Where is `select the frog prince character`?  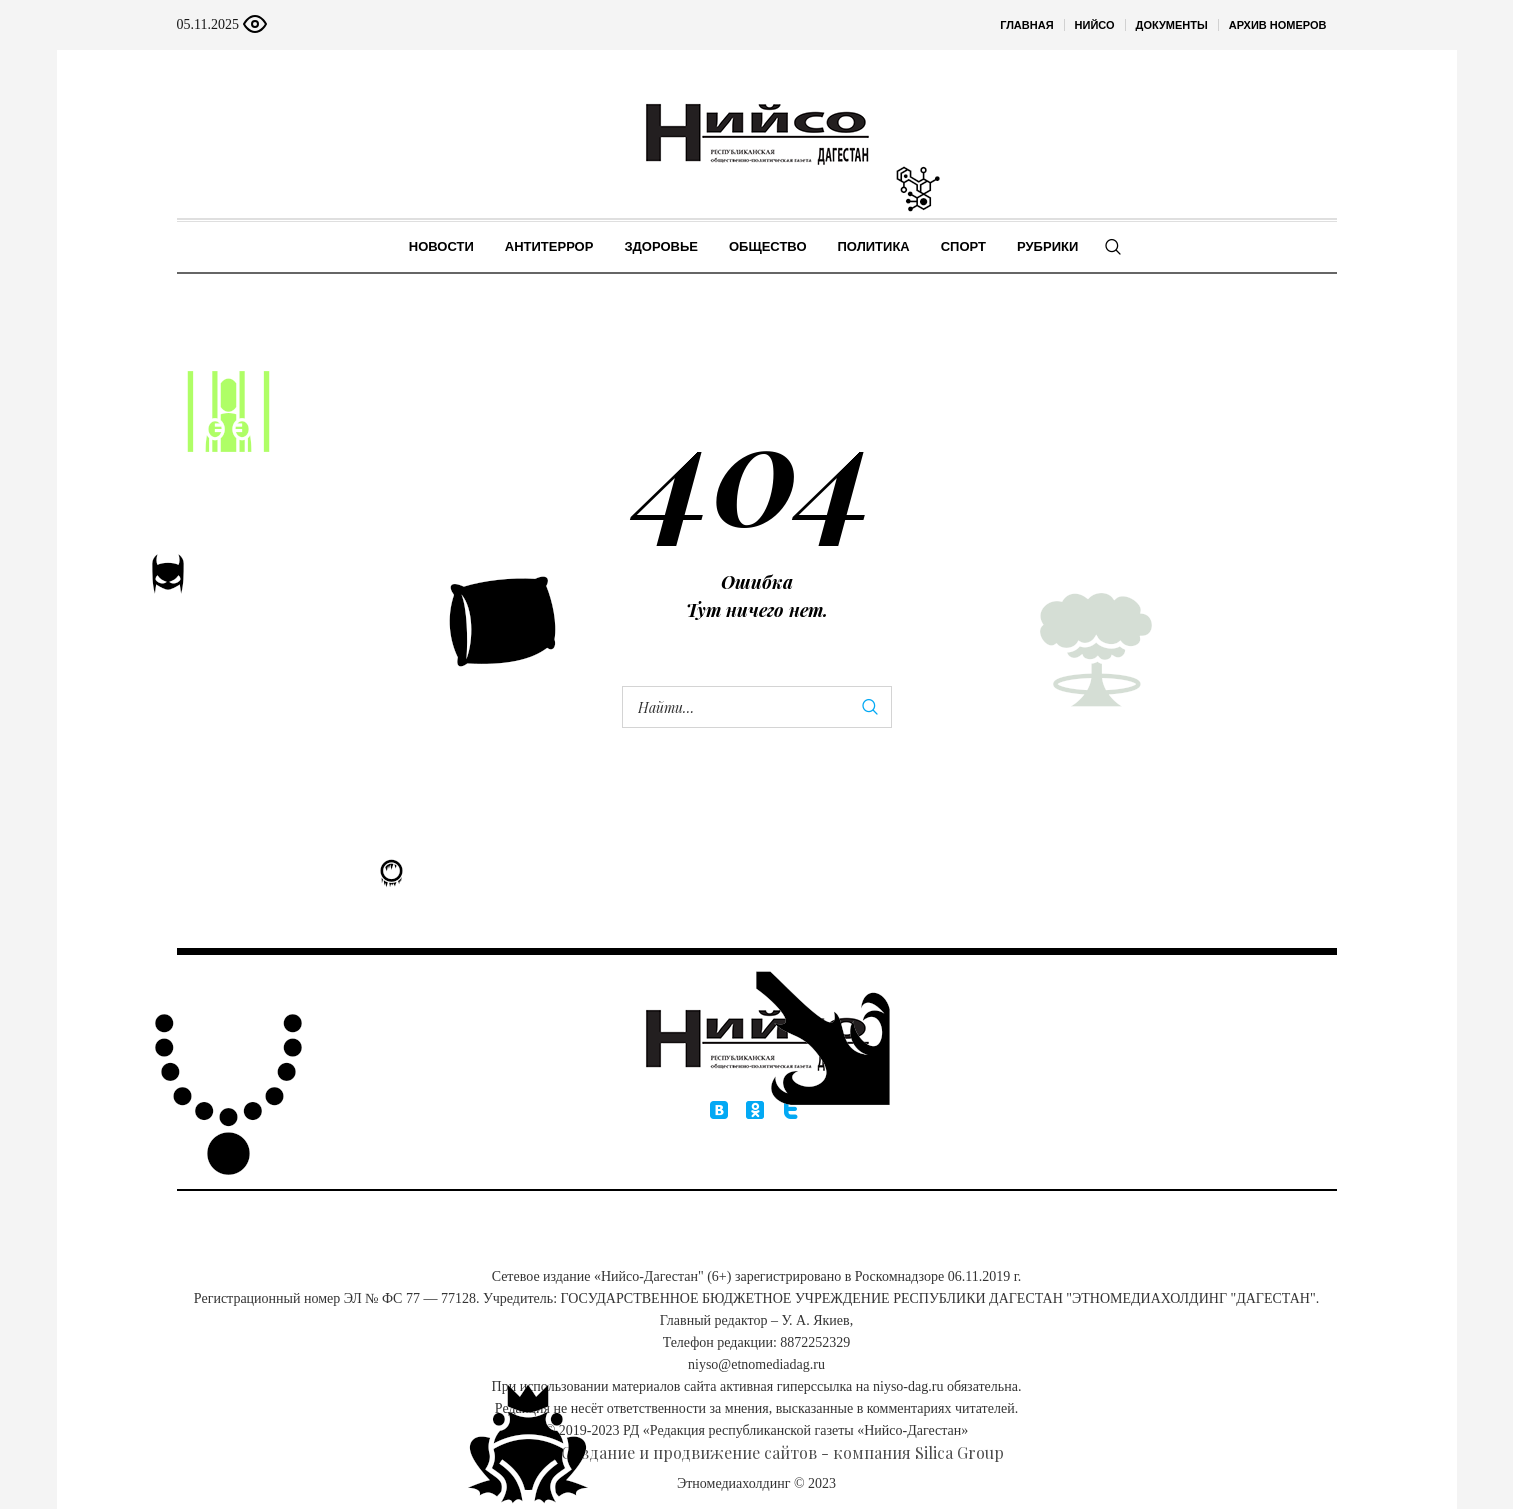
select the frog prince character is located at coordinates (528, 1444).